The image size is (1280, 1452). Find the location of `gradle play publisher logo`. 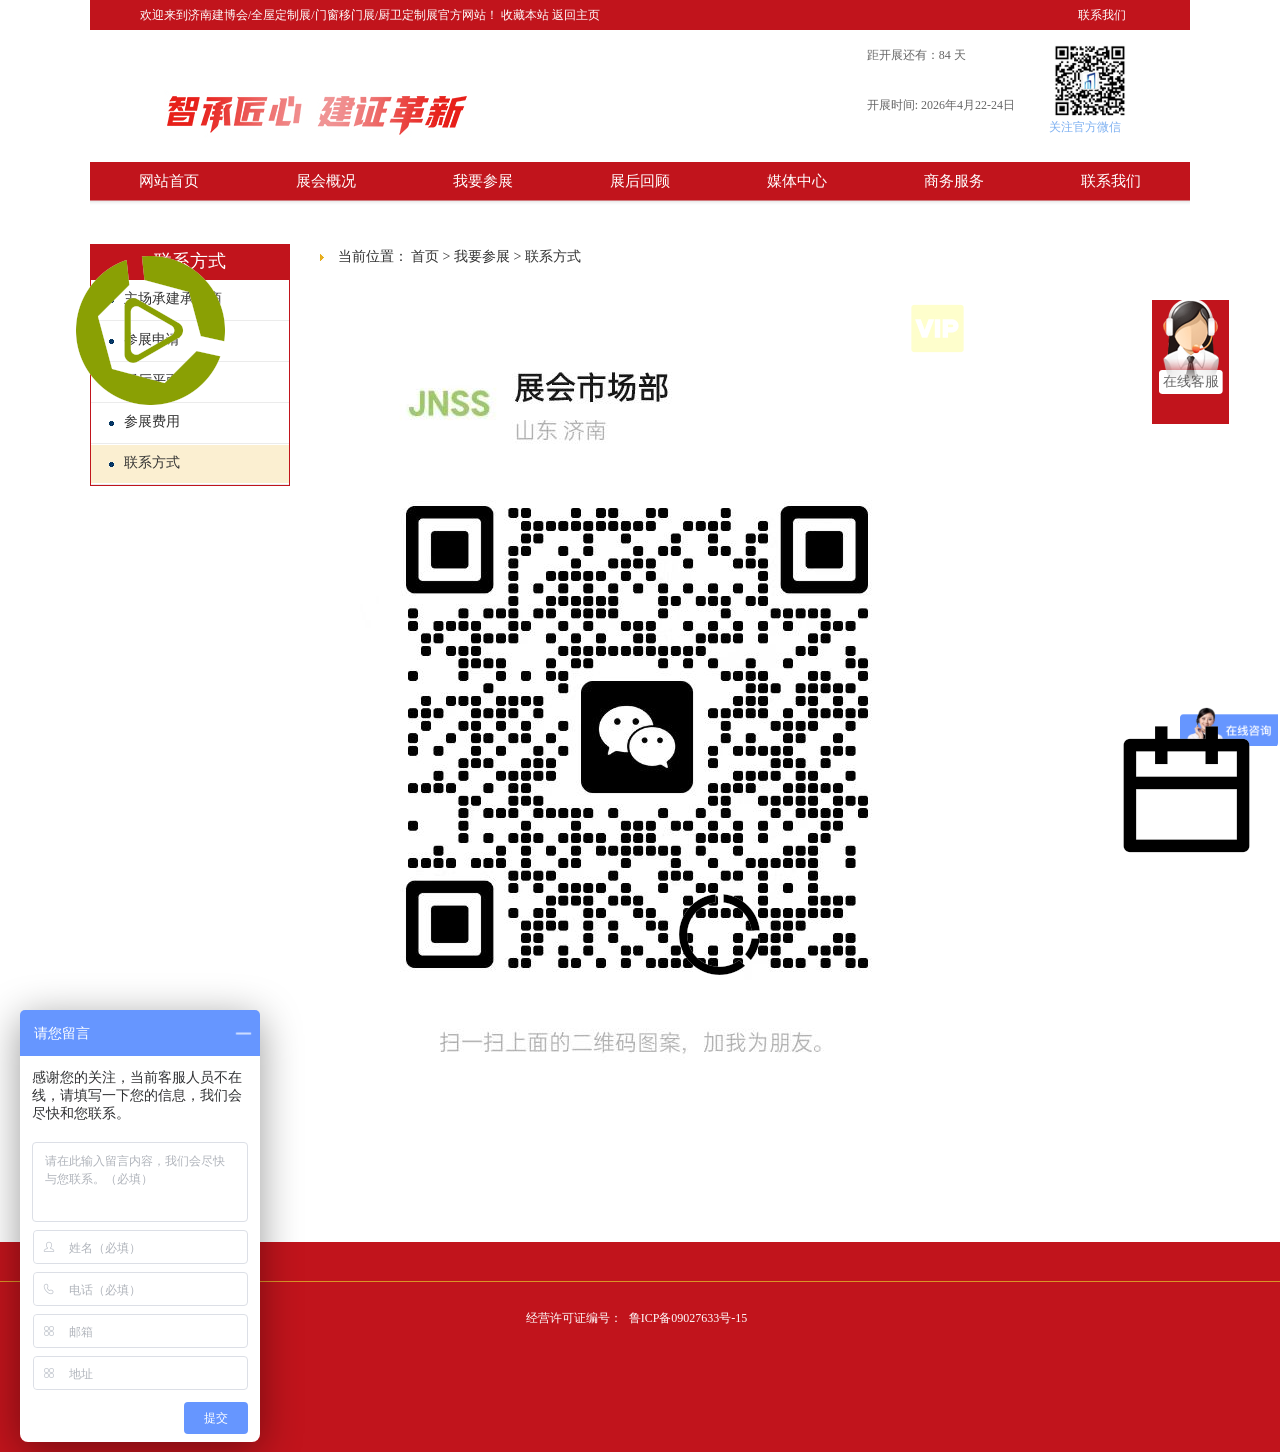

gradle play publisher logo is located at coordinates (150, 330).